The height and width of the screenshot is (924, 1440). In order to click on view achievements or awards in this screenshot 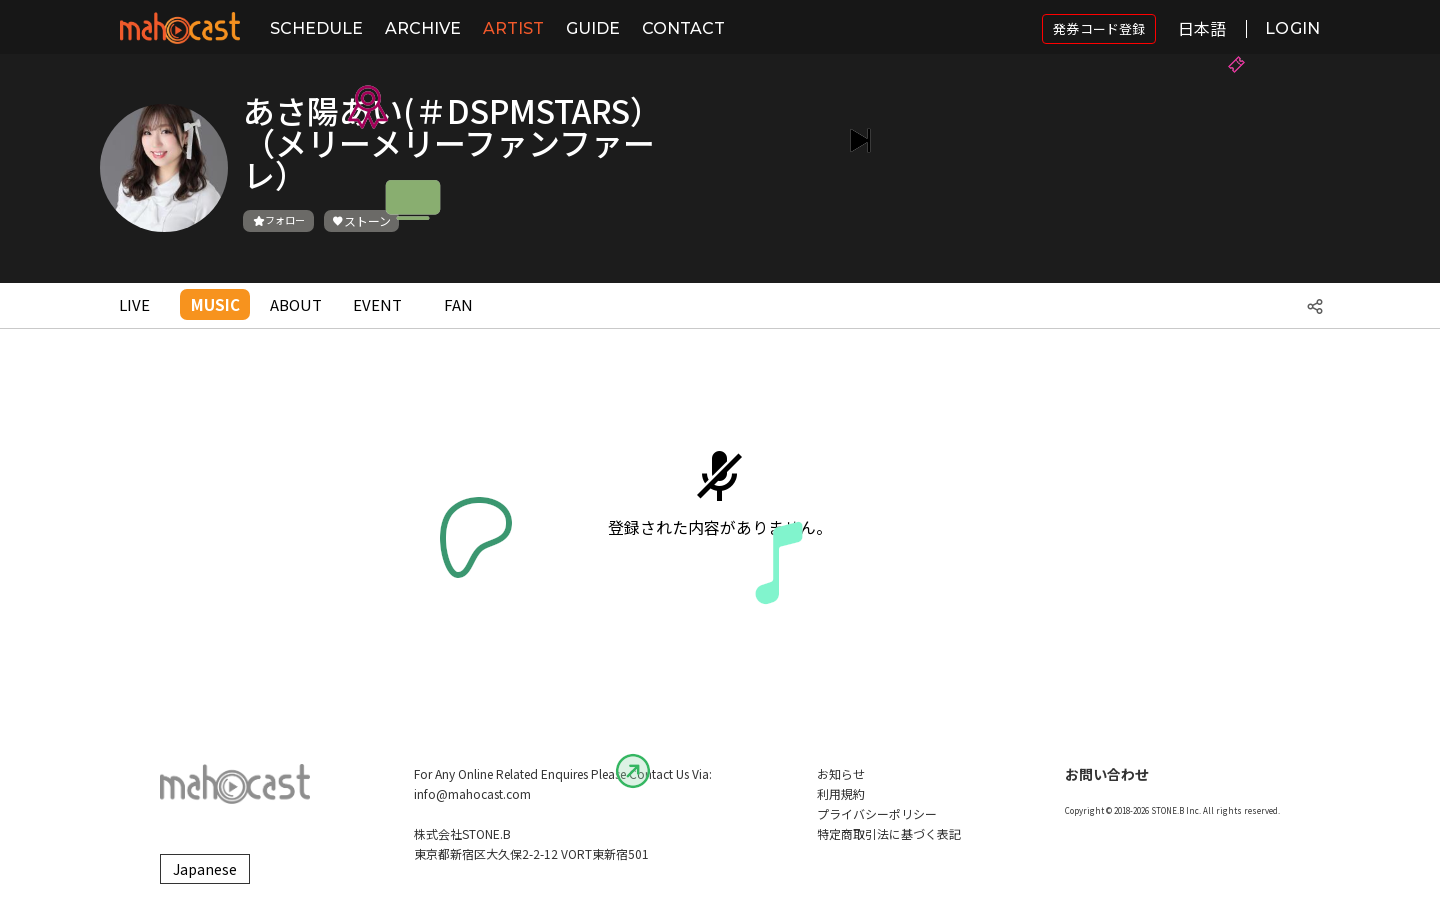, I will do `click(368, 107)`.